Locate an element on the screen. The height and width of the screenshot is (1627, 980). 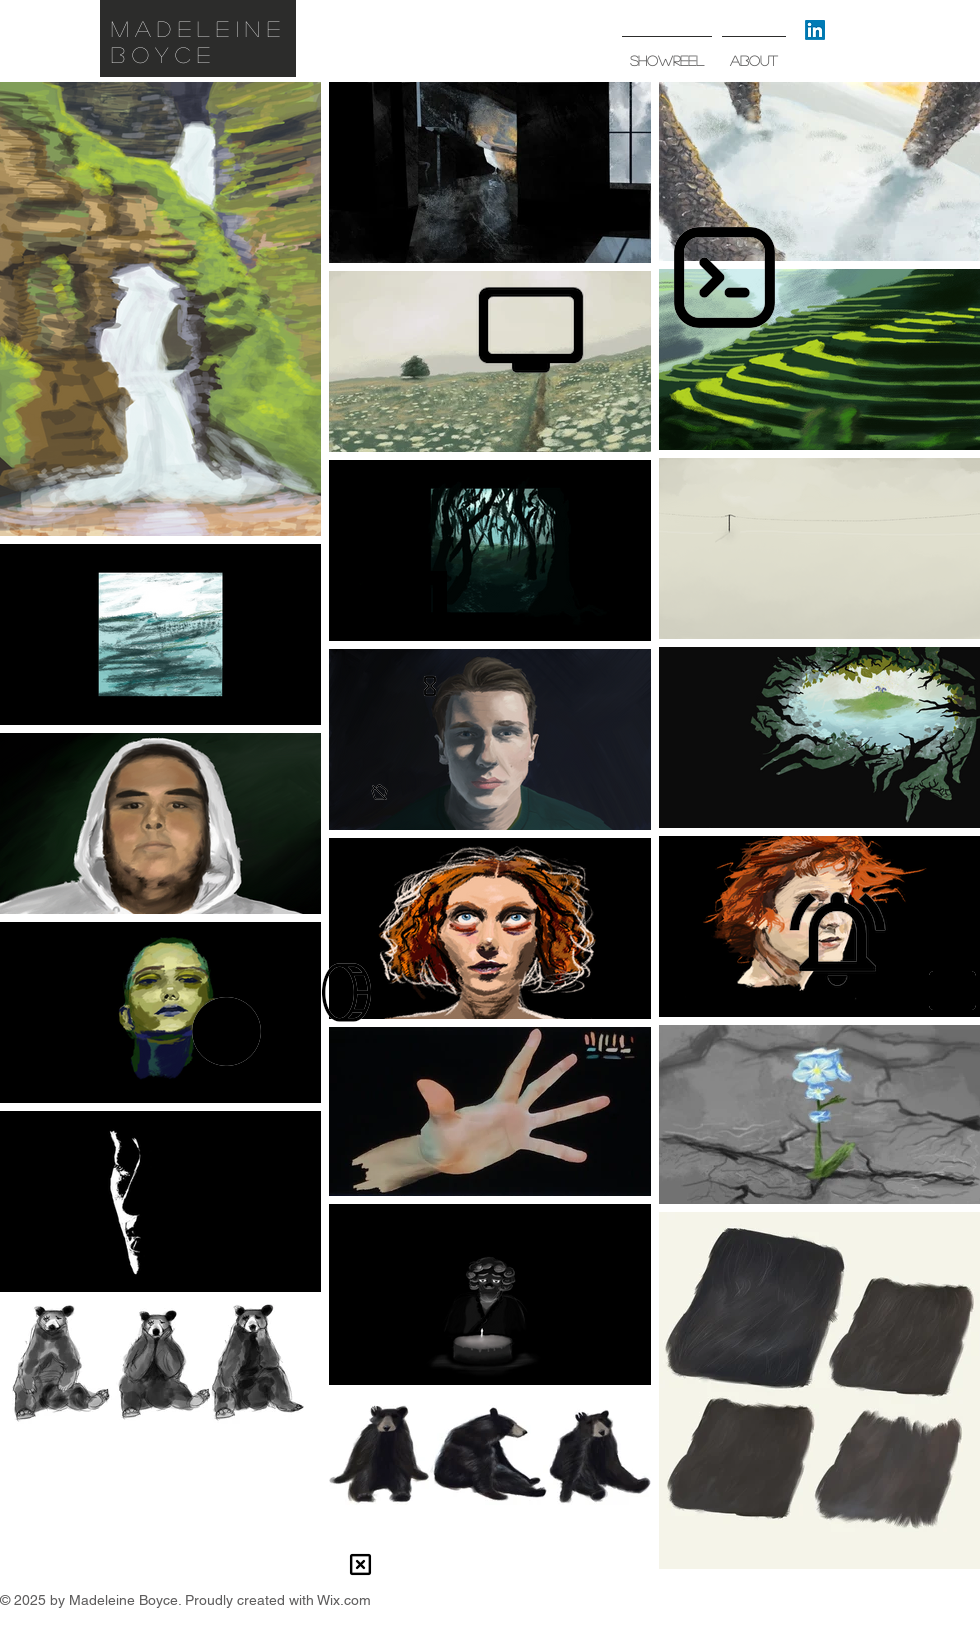
view featured playlist is located at coordinates (952, 990).